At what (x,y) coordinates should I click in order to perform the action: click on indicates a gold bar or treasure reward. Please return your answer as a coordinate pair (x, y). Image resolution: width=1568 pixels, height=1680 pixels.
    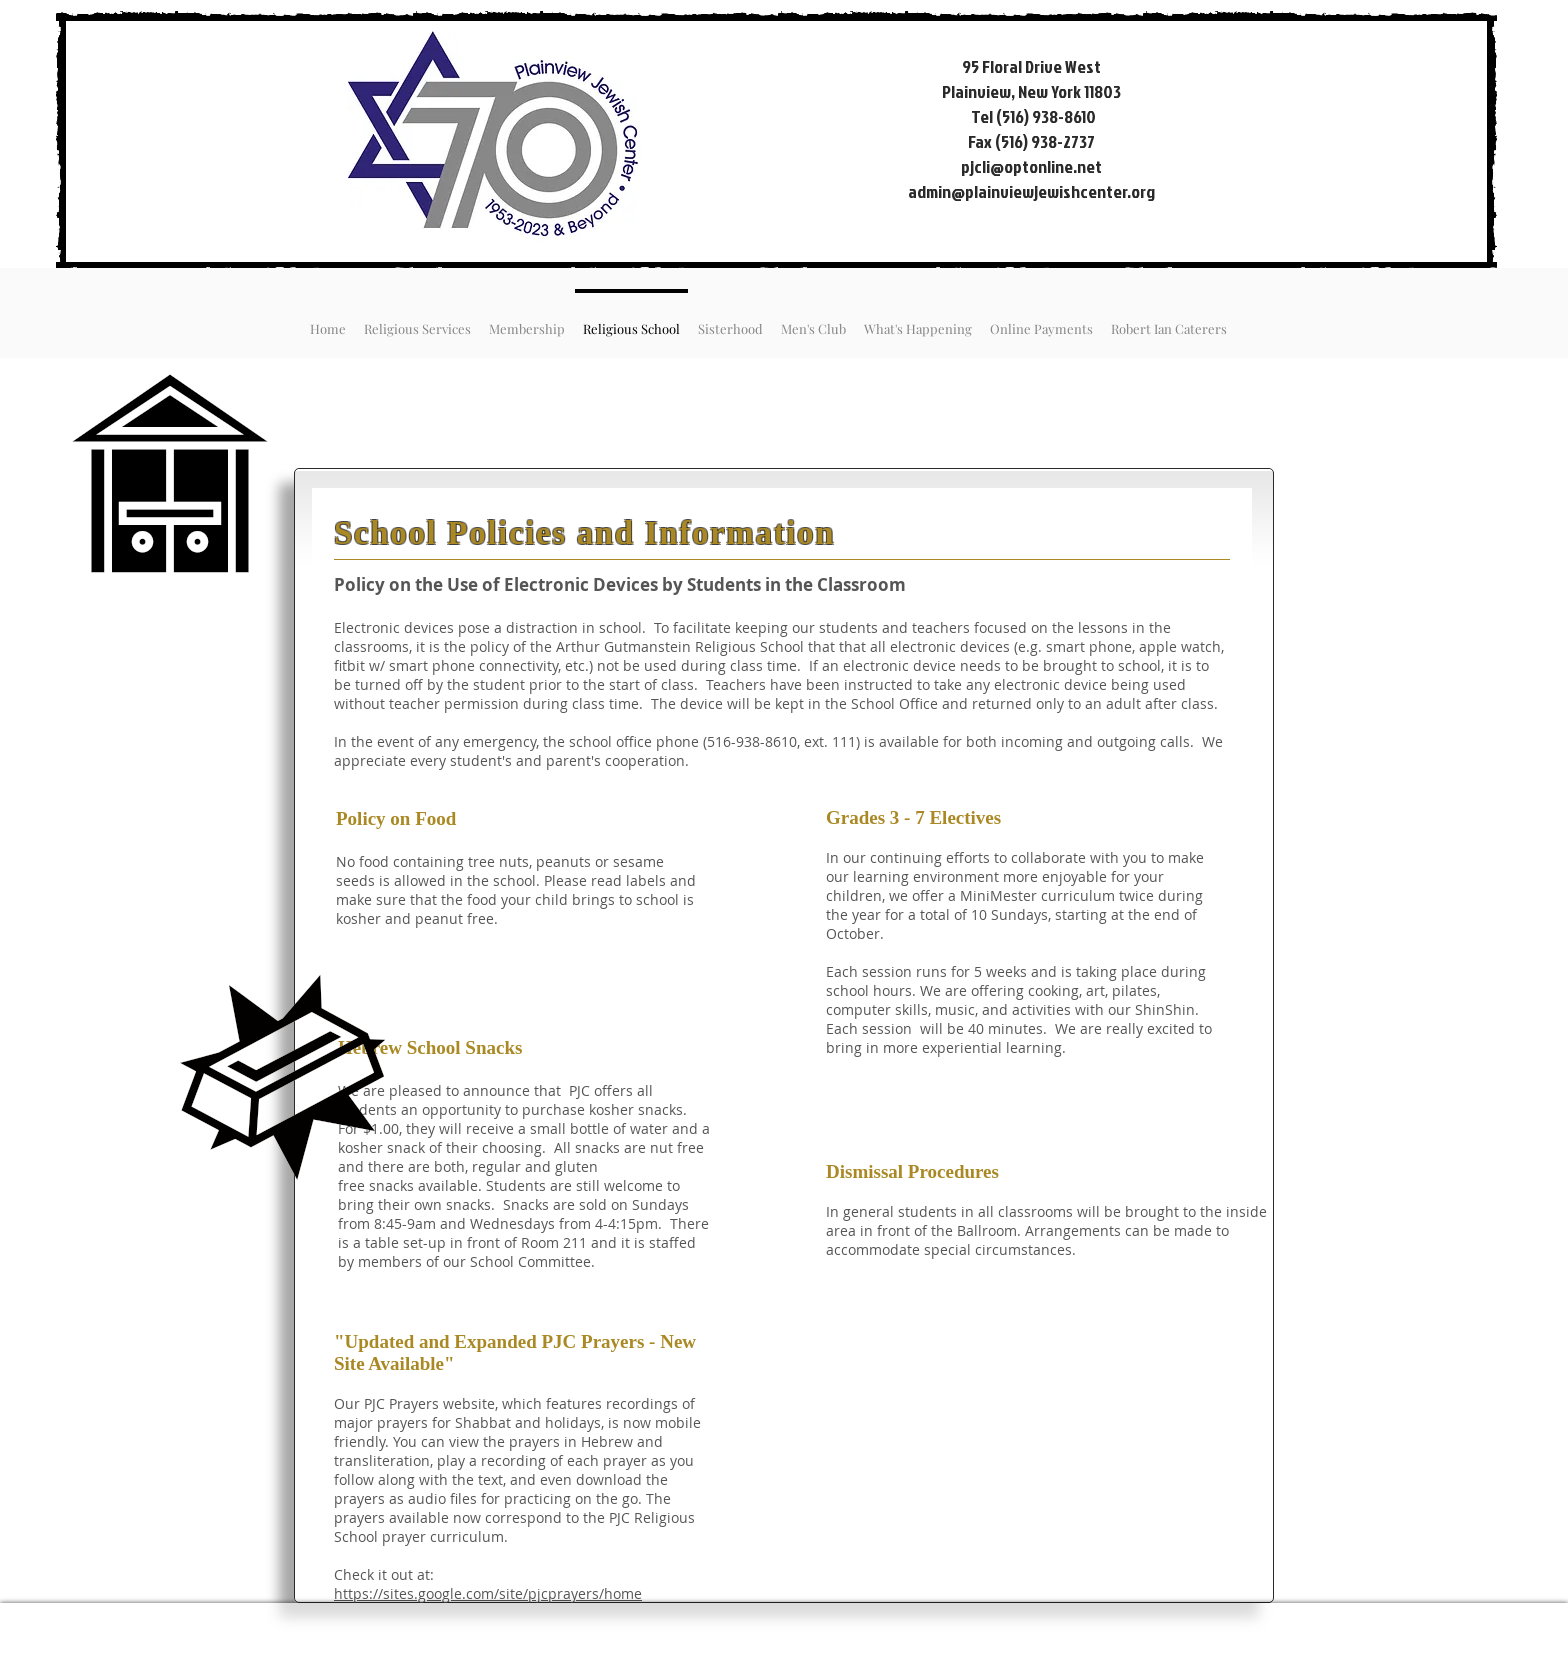
    Looking at the image, I should click on (283, 1075).